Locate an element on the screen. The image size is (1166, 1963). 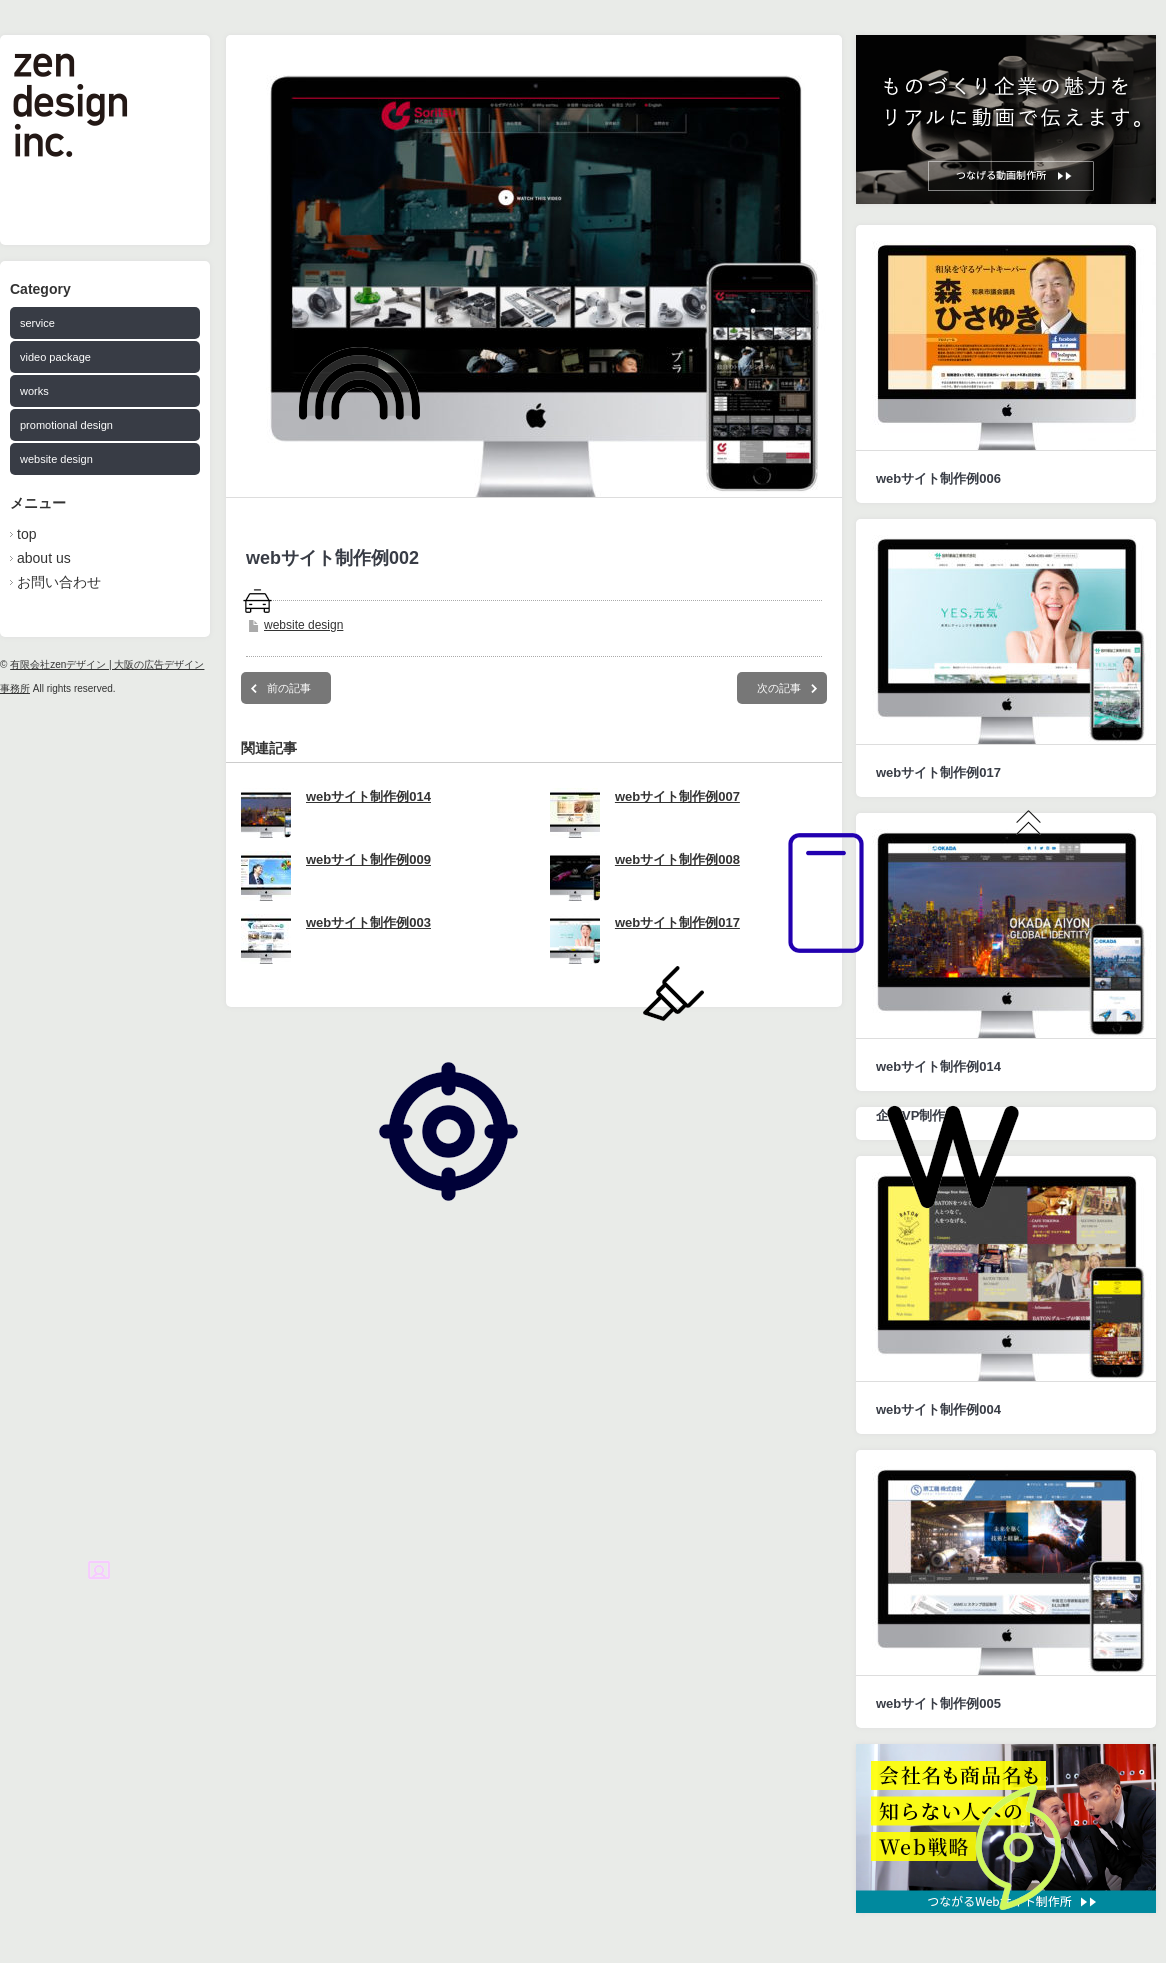
collapse or minimize an expanded section is located at coordinates (1028, 823).